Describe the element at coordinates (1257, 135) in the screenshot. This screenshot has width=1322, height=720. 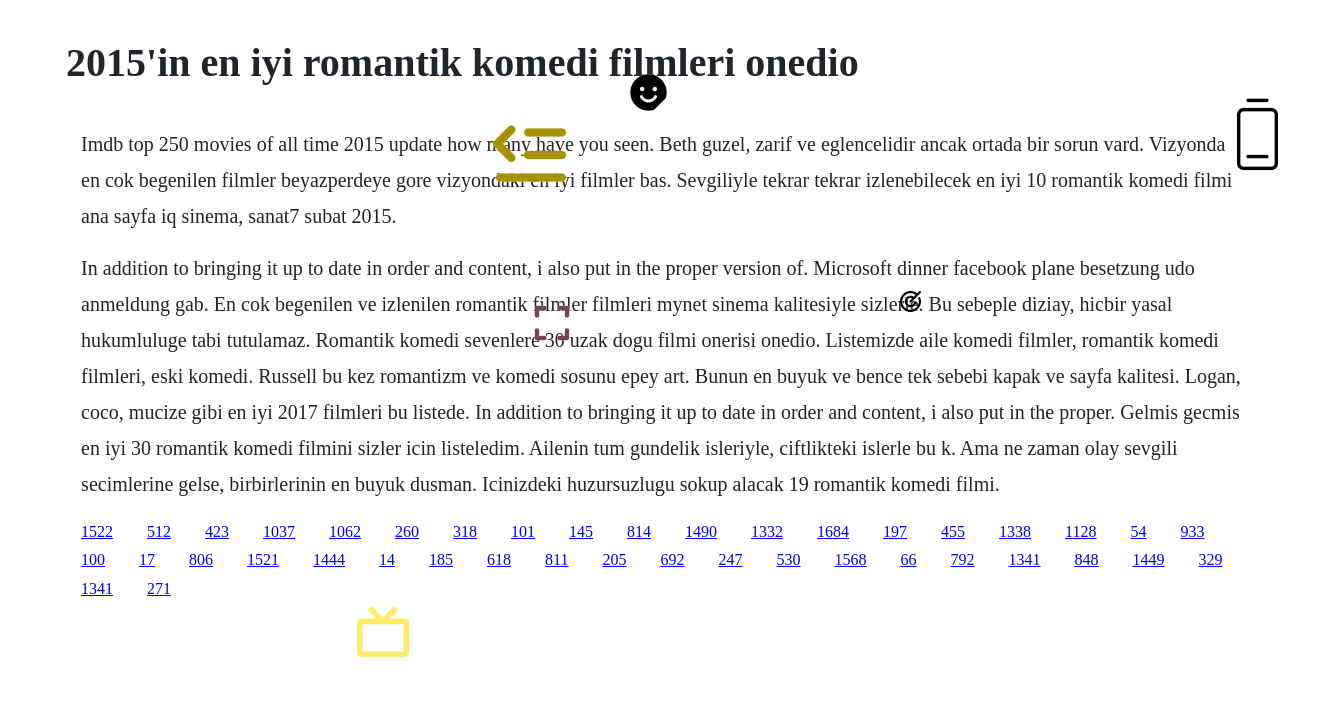
I see `indicates low battery status` at that location.